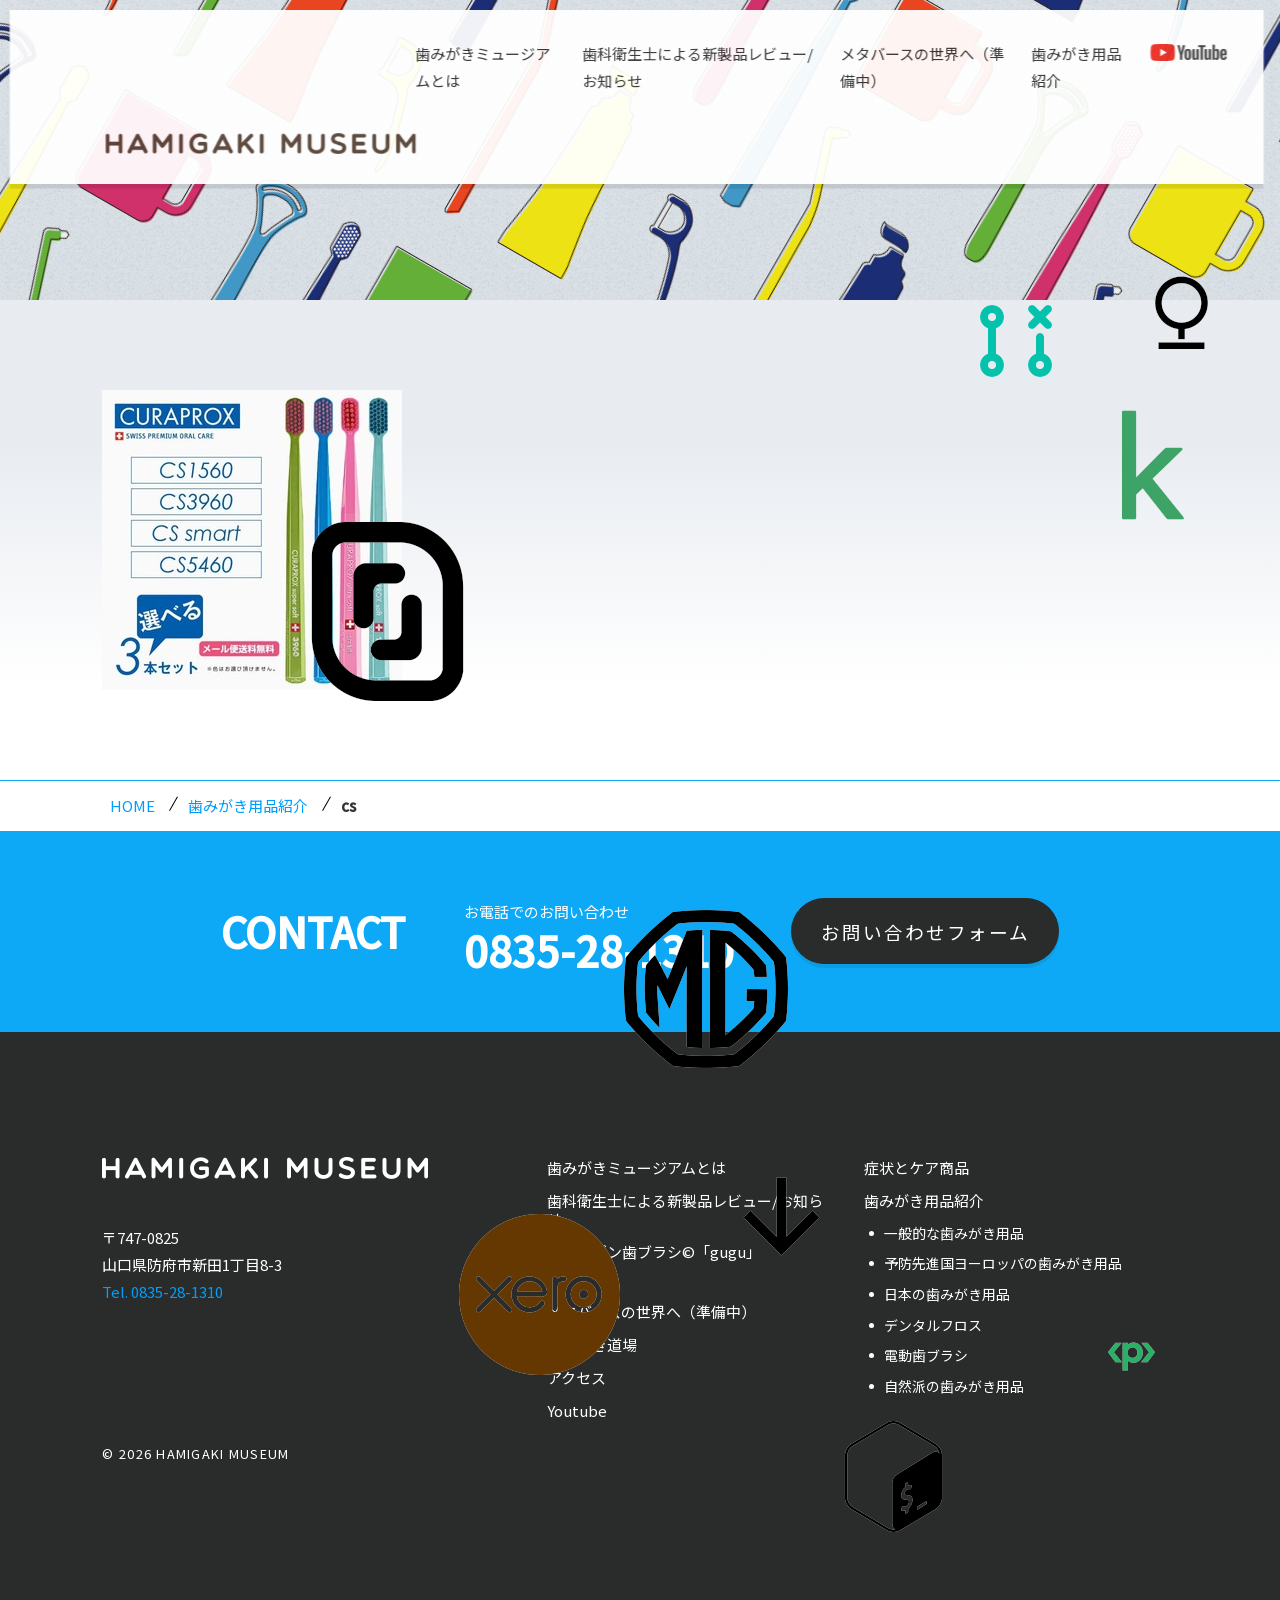 The image size is (1280, 1600). I want to click on visit the Packt publishing website, so click(1131, 1356).